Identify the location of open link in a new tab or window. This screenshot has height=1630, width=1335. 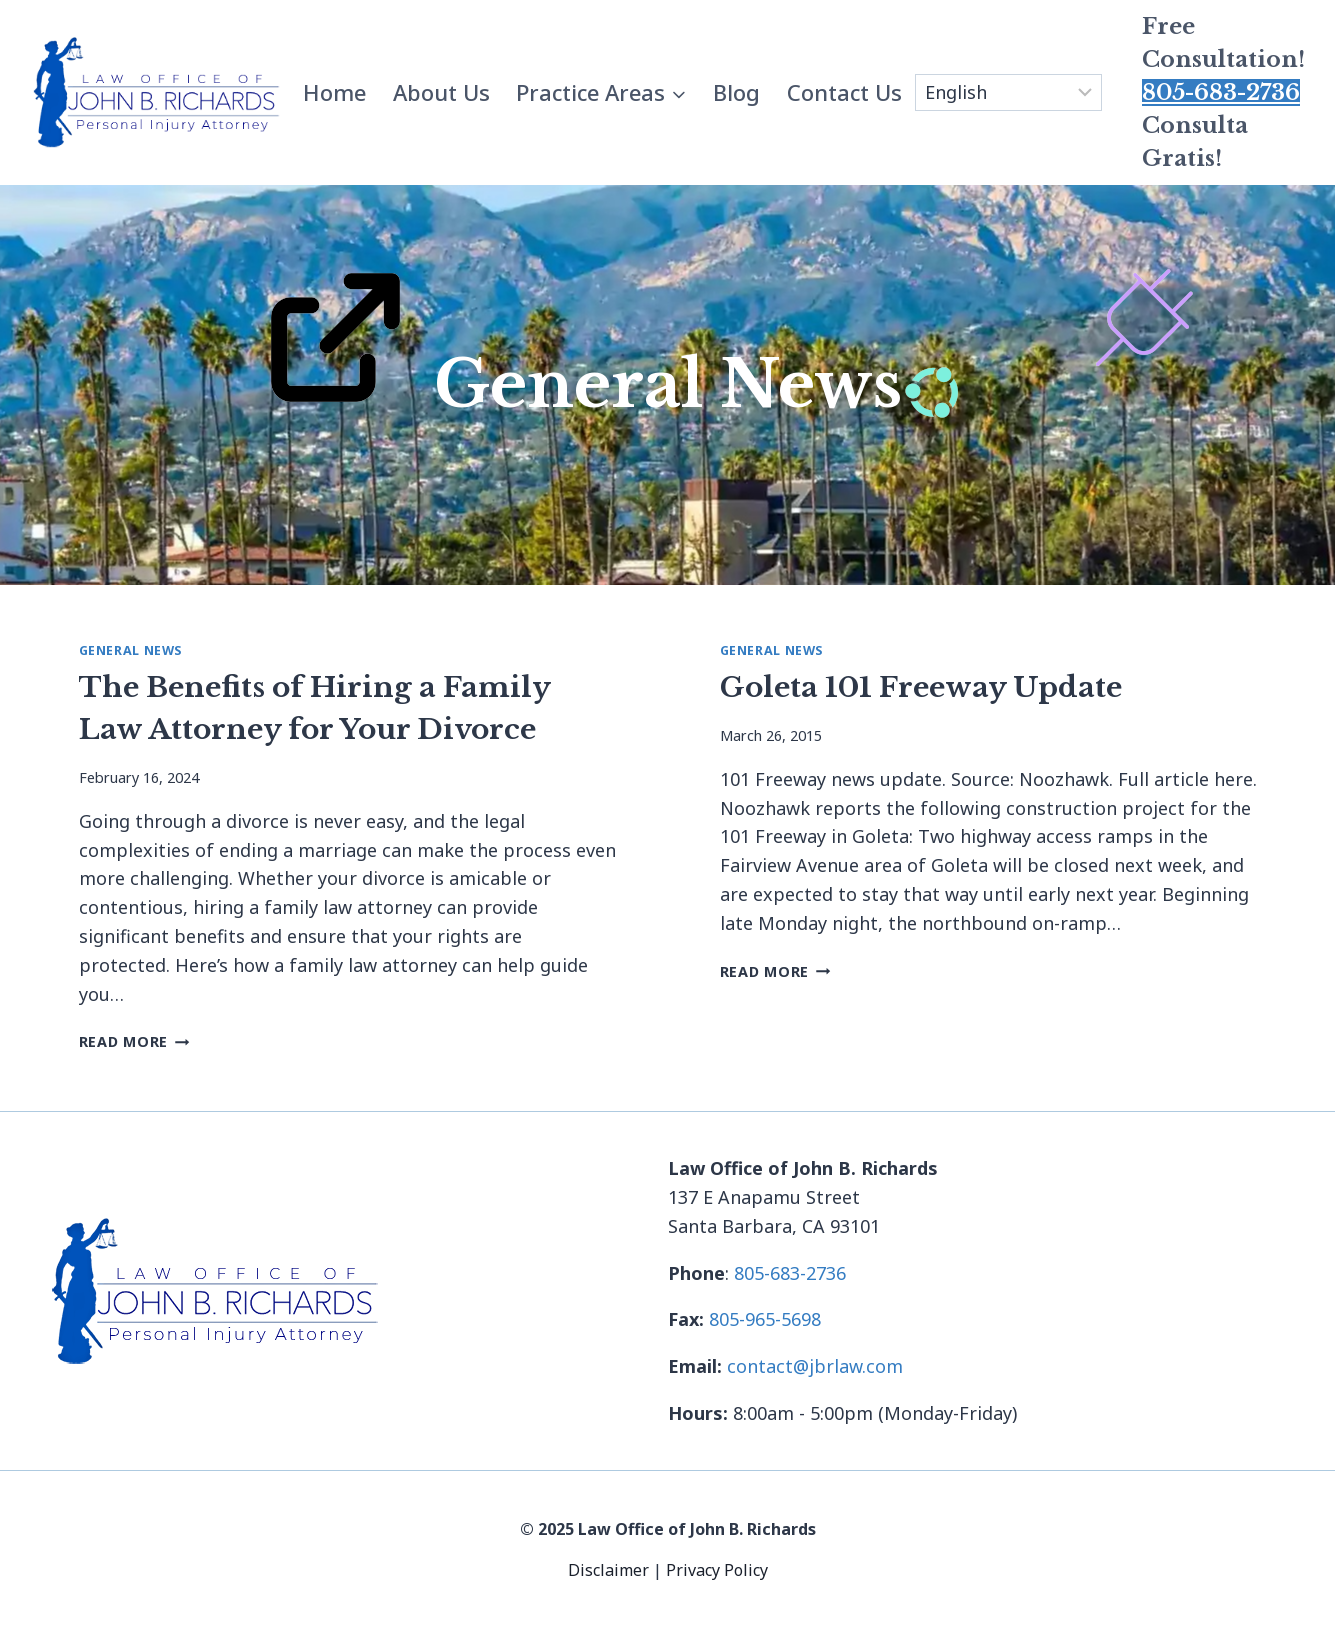
(335, 337).